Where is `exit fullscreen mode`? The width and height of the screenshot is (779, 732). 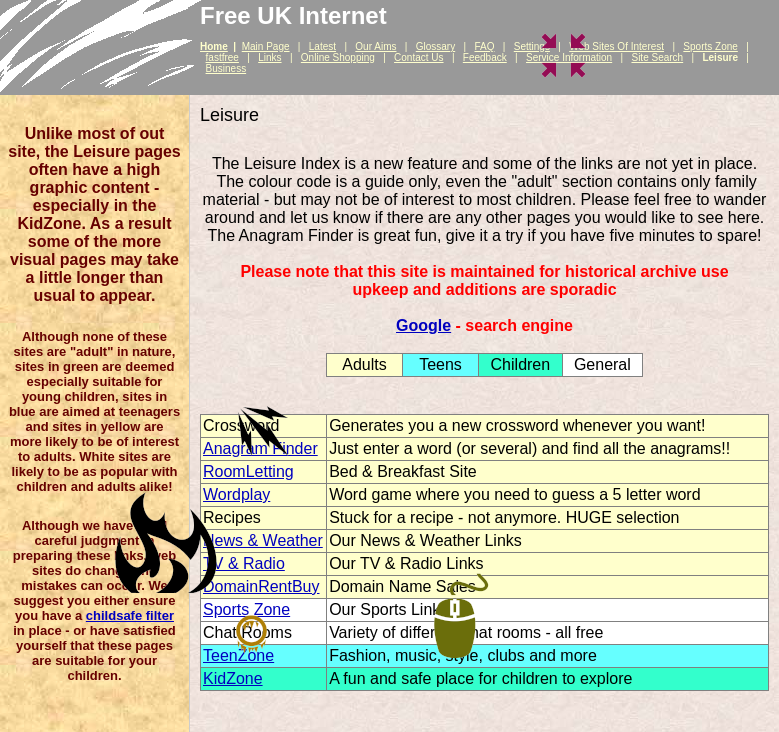
exit fullscreen mode is located at coordinates (563, 55).